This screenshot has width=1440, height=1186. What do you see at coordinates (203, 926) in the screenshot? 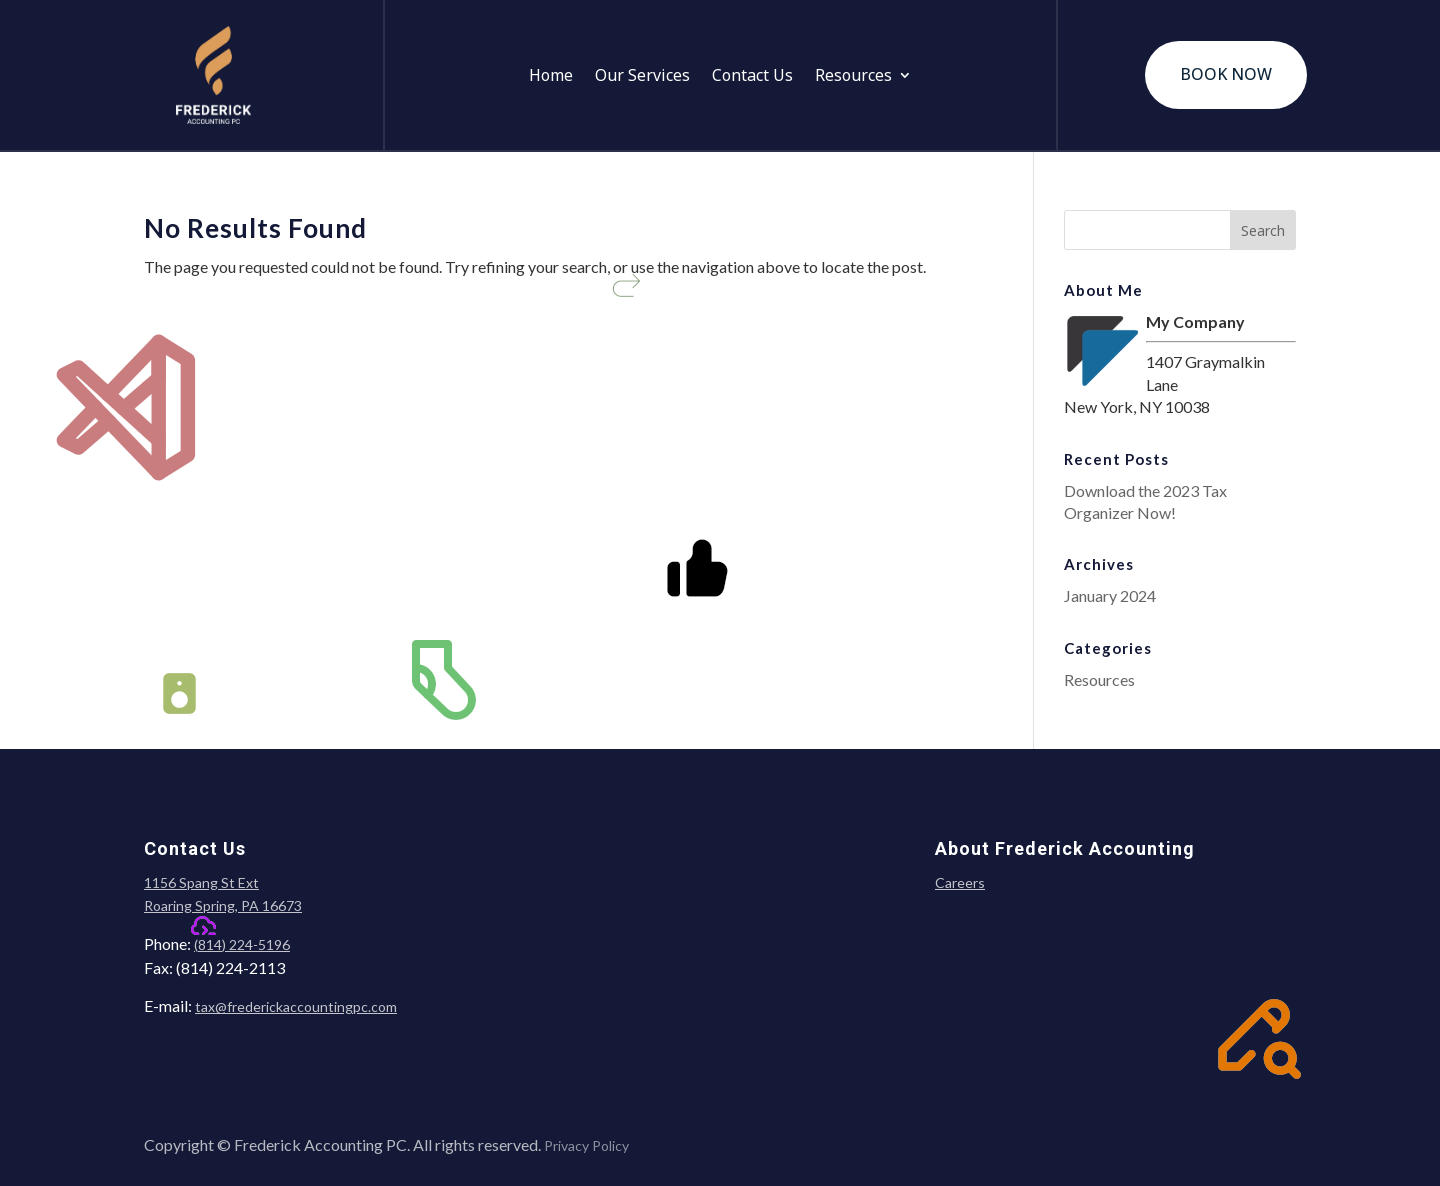
I see `access cloud-based AI agent or assistant` at bounding box center [203, 926].